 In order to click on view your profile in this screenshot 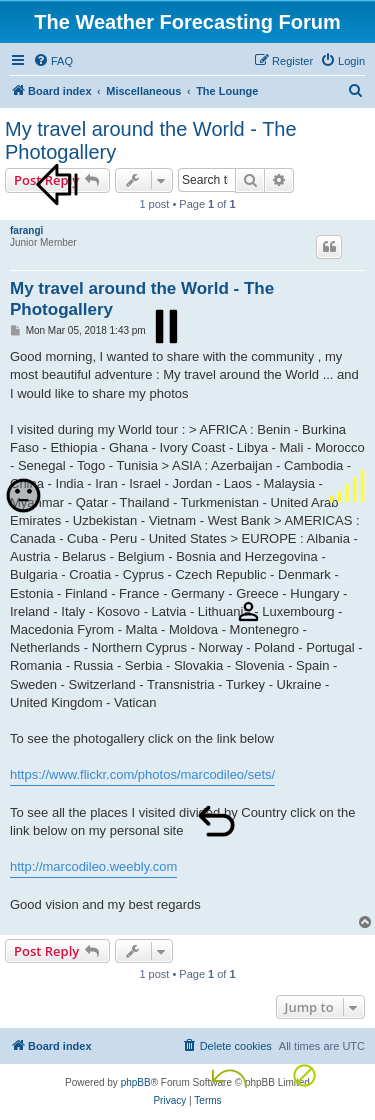, I will do `click(248, 611)`.